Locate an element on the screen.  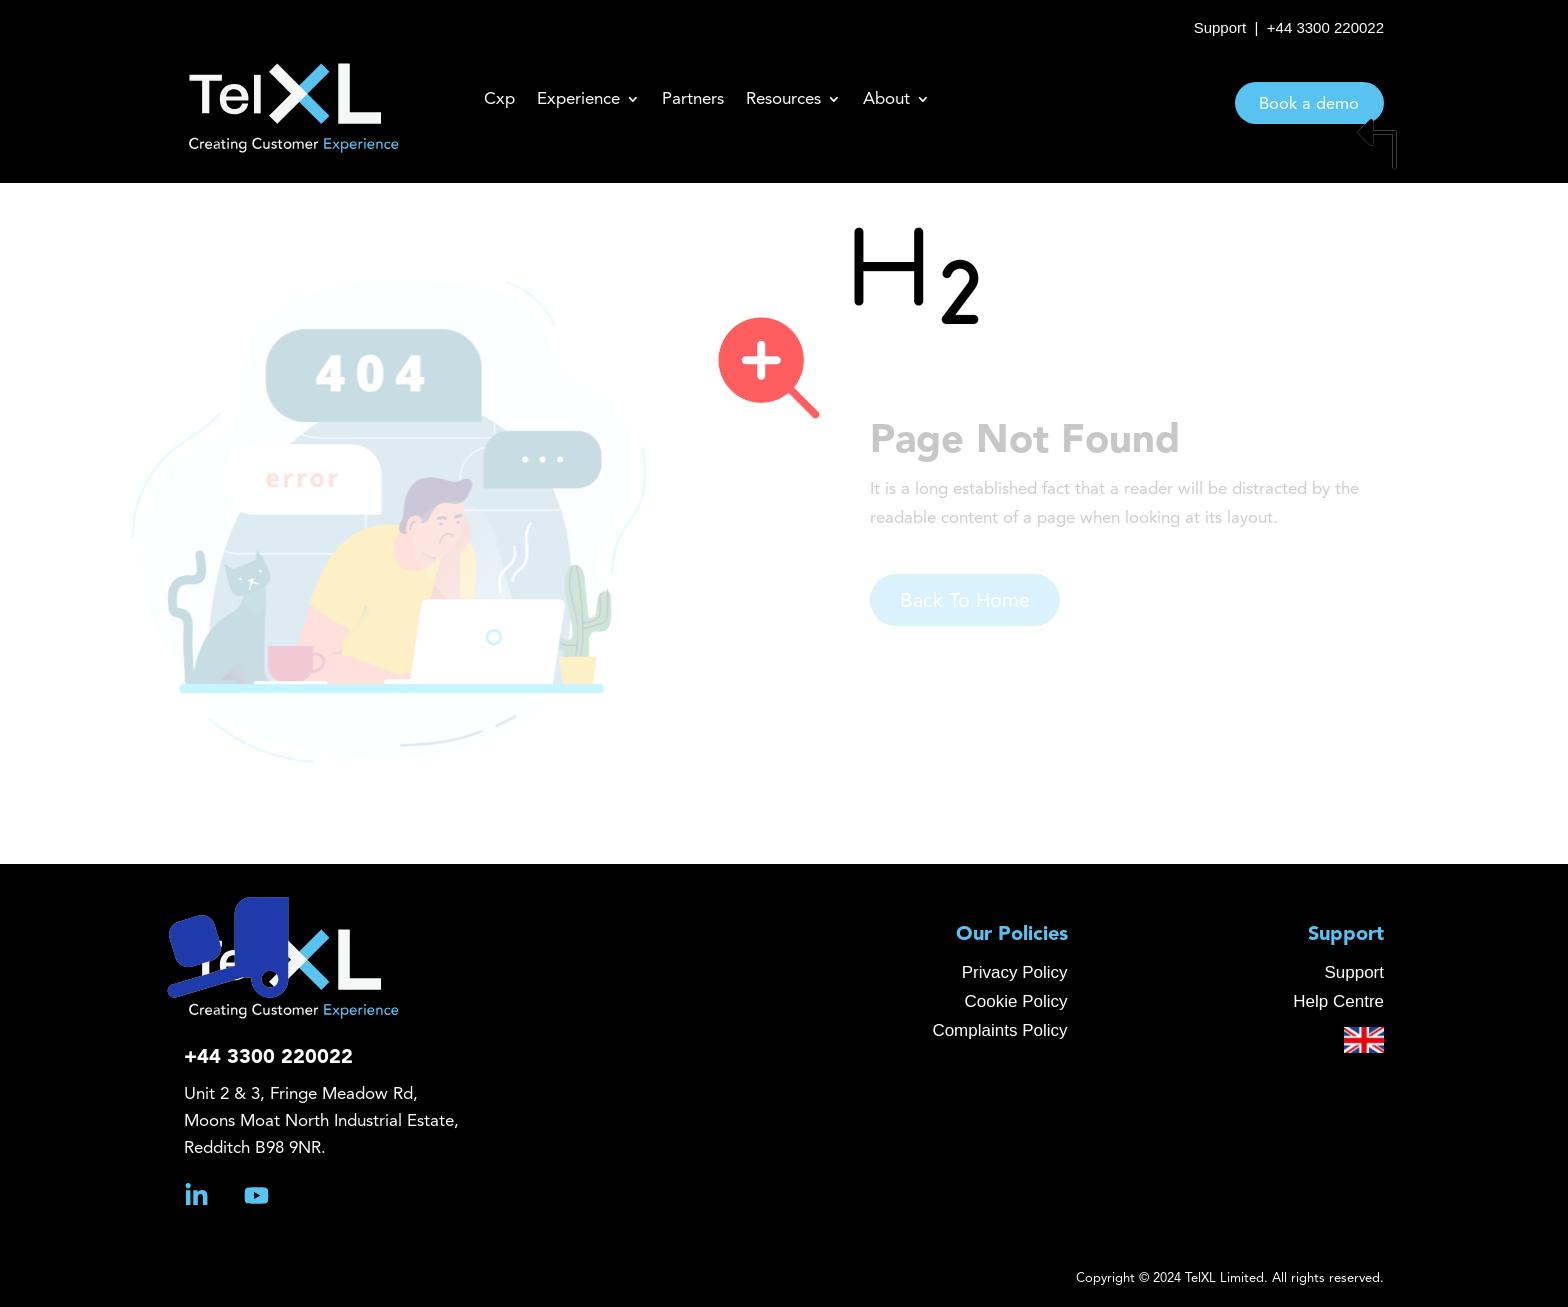
zoom in on content is located at coordinates (769, 368).